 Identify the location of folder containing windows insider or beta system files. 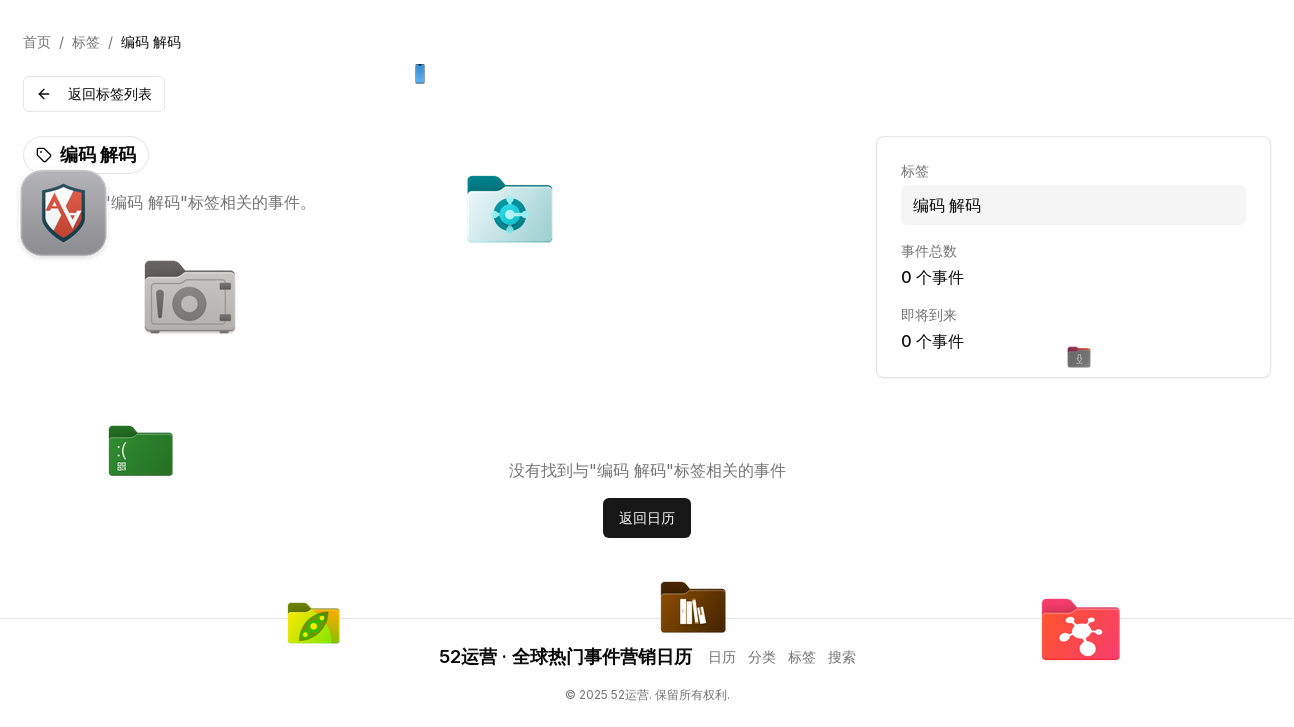
(140, 452).